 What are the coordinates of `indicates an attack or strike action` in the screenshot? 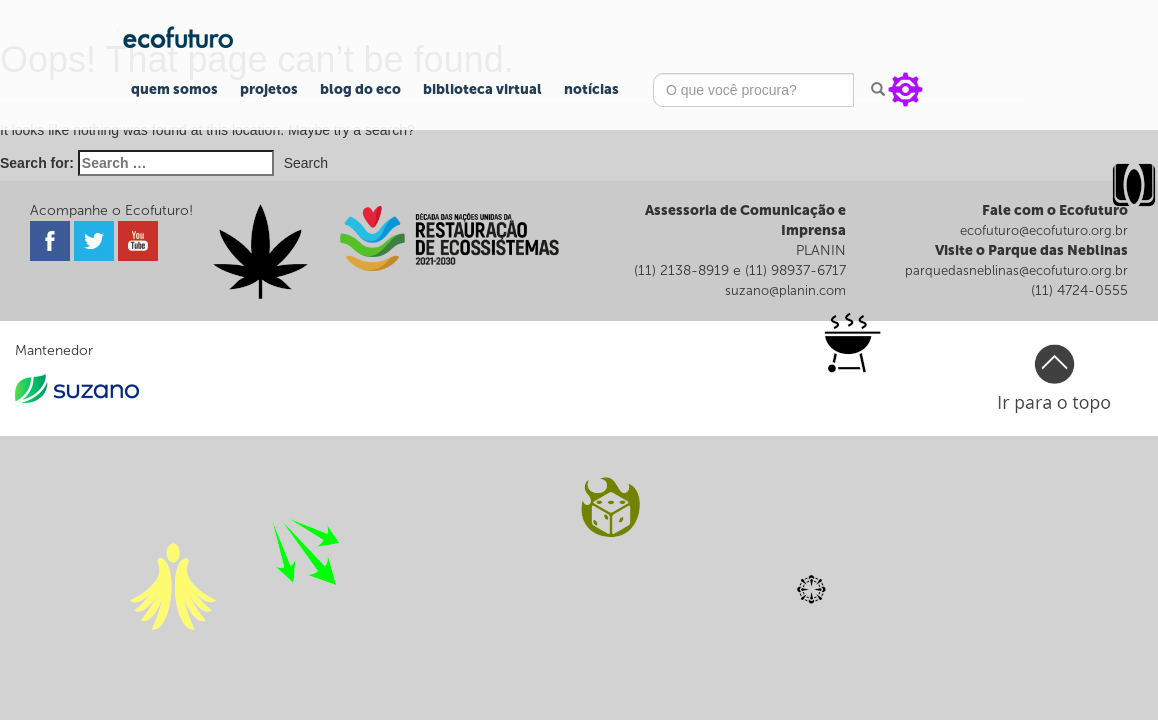 It's located at (306, 551).